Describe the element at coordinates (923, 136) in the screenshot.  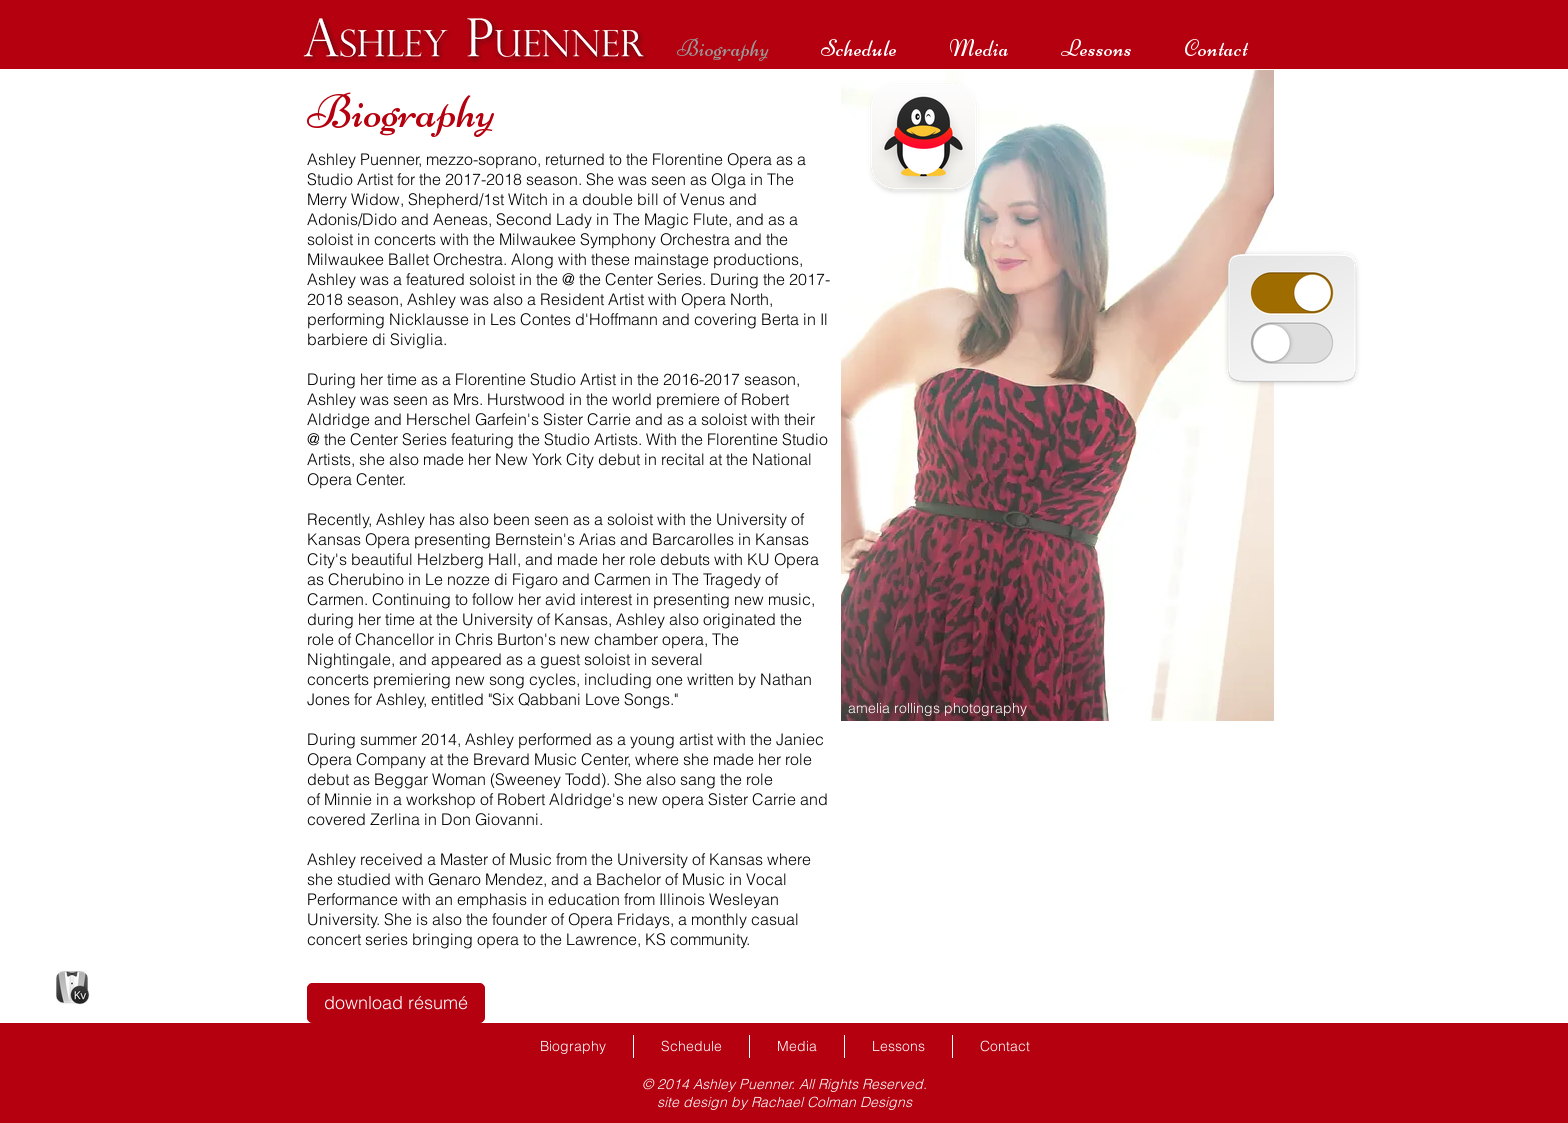
I see `open QQ messaging app` at that location.